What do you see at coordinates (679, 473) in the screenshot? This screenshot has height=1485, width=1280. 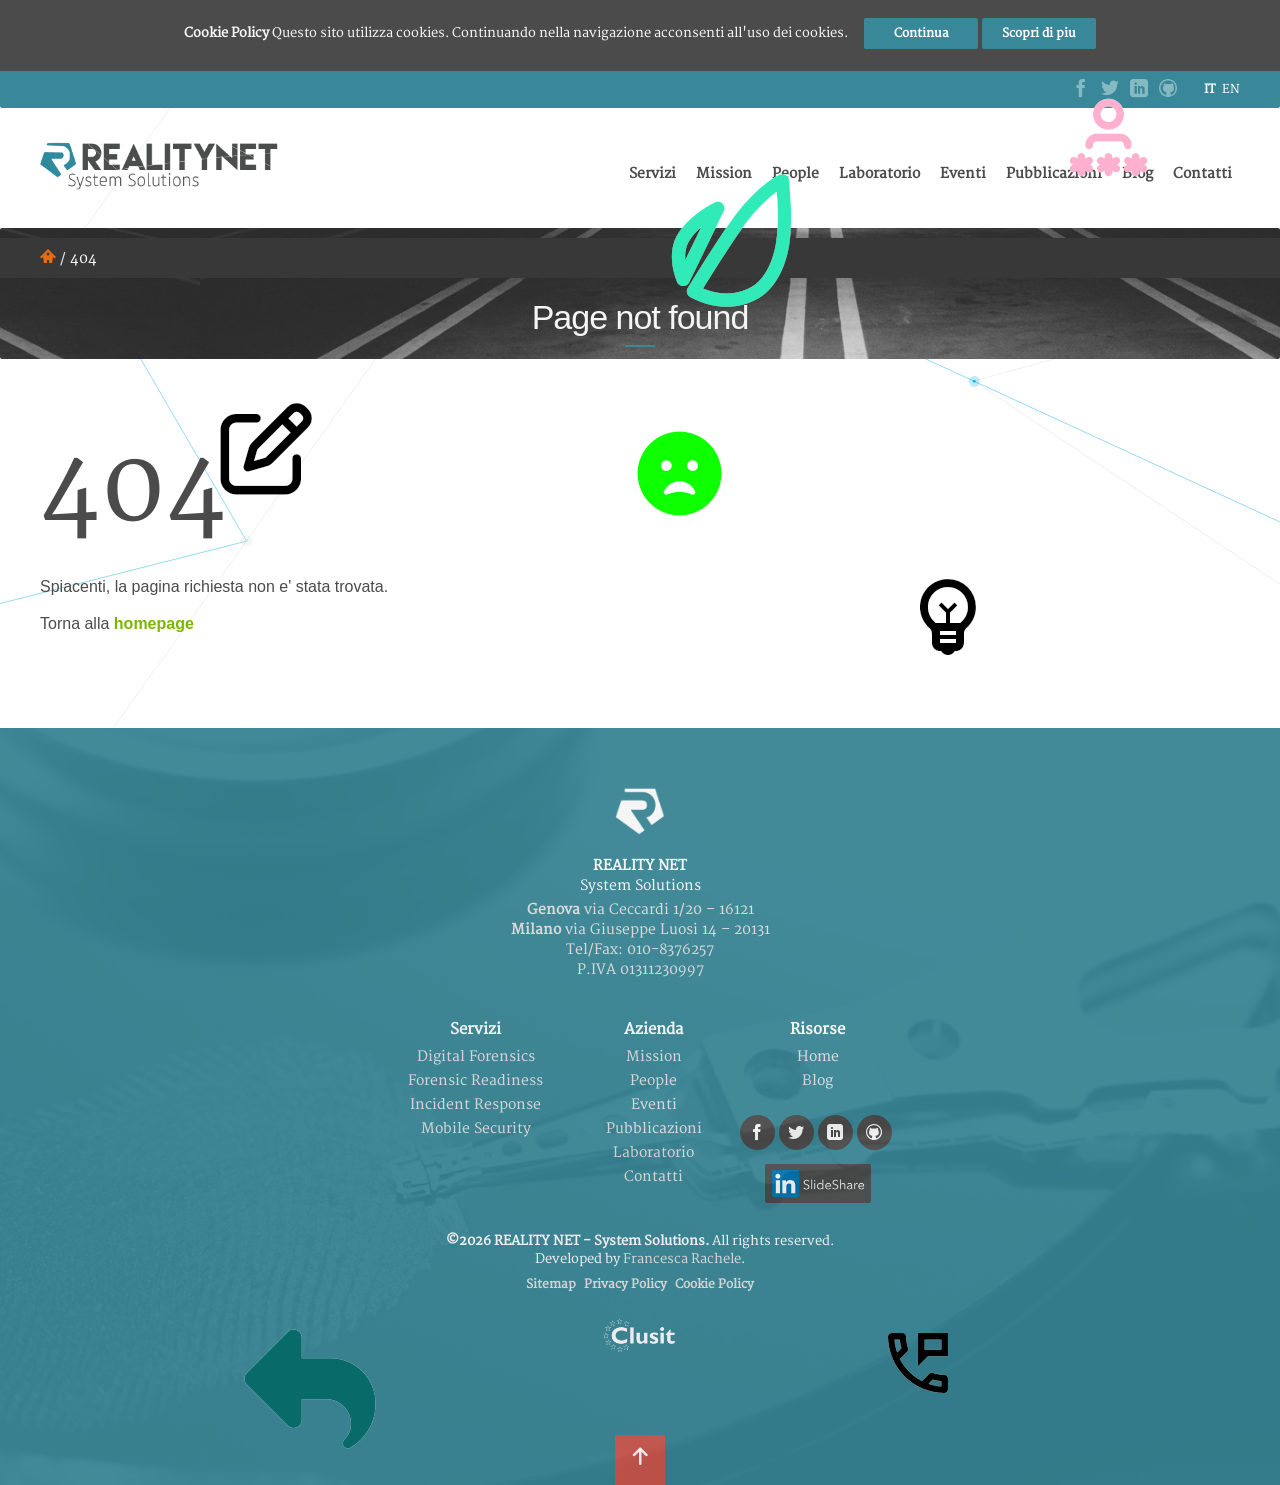 I see `submit negative feedback or rating` at bounding box center [679, 473].